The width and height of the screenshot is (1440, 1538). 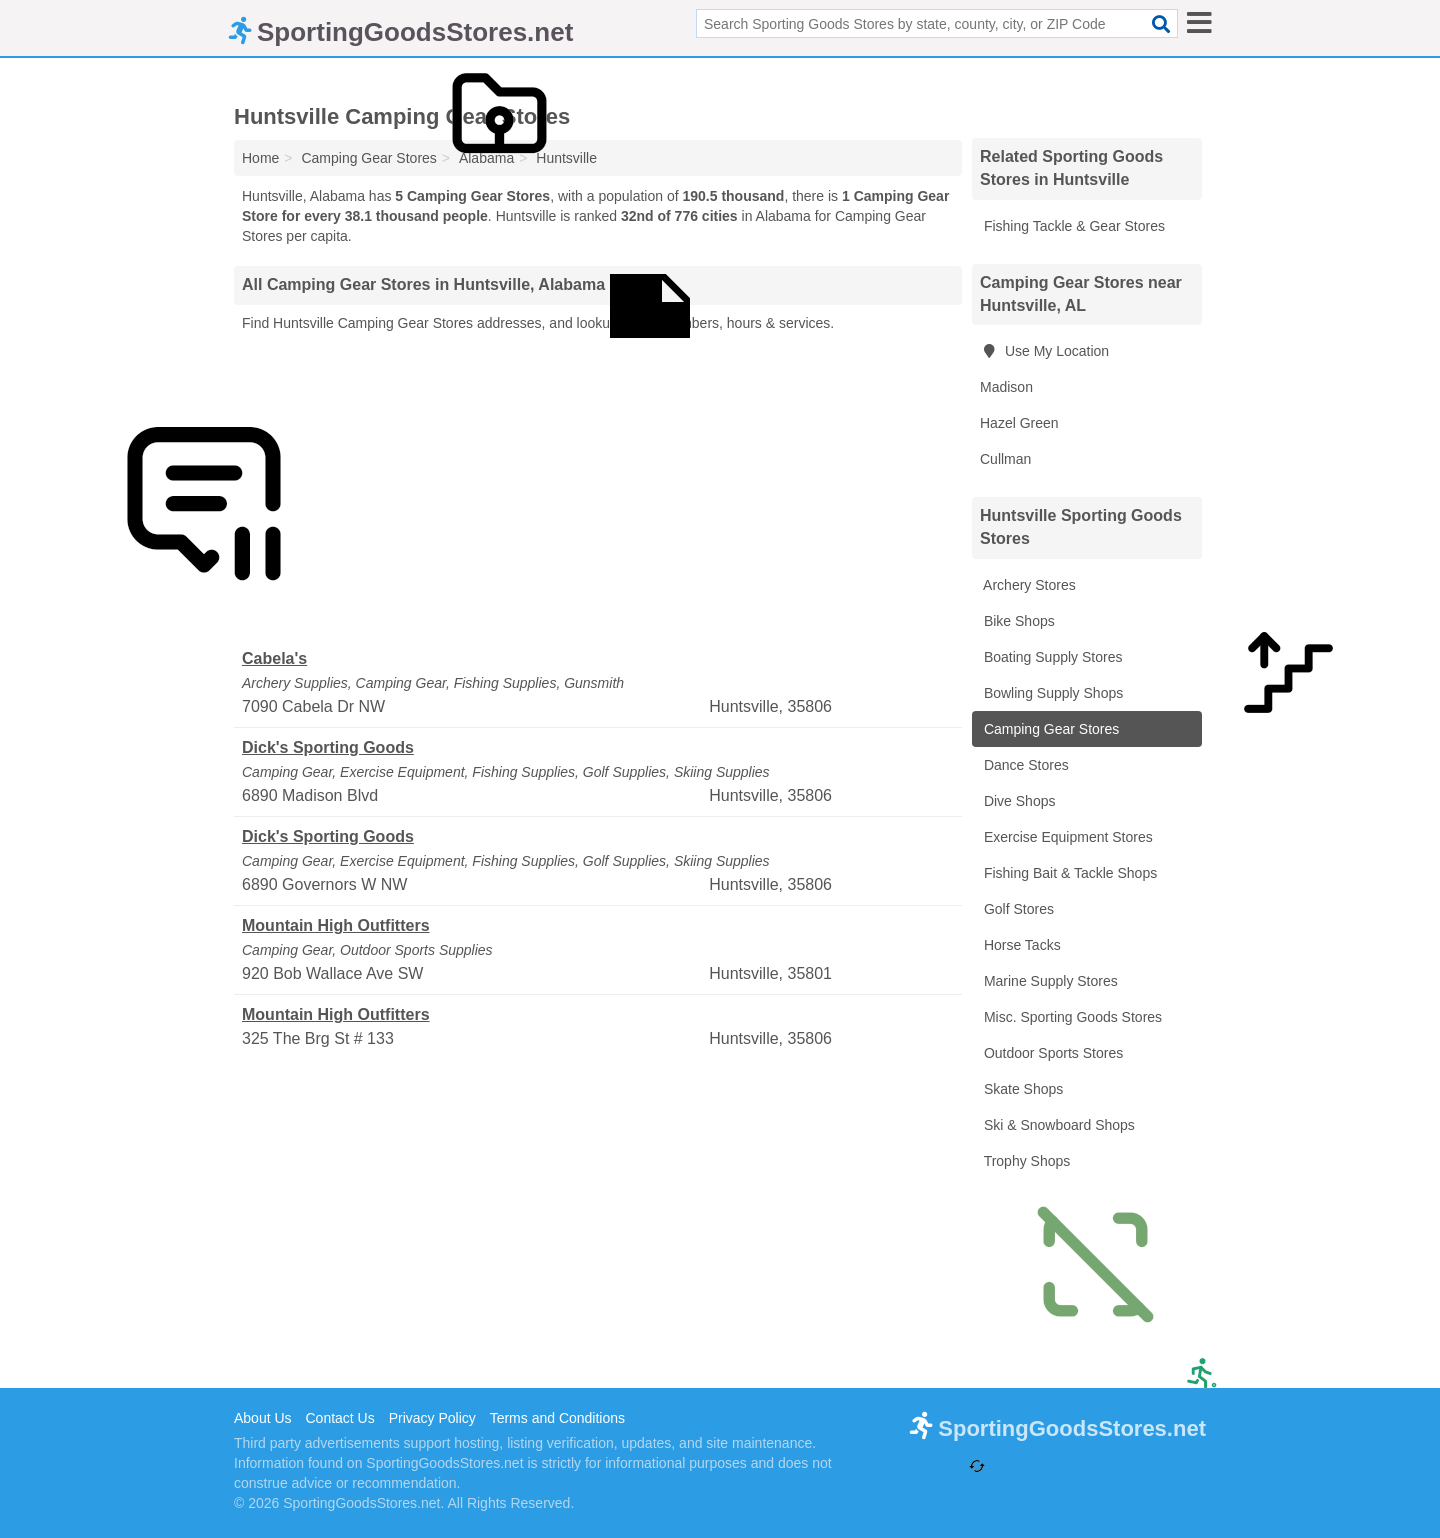 What do you see at coordinates (1095, 1264) in the screenshot?
I see `maximize view is currently disabled` at bounding box center [1095, 1264].